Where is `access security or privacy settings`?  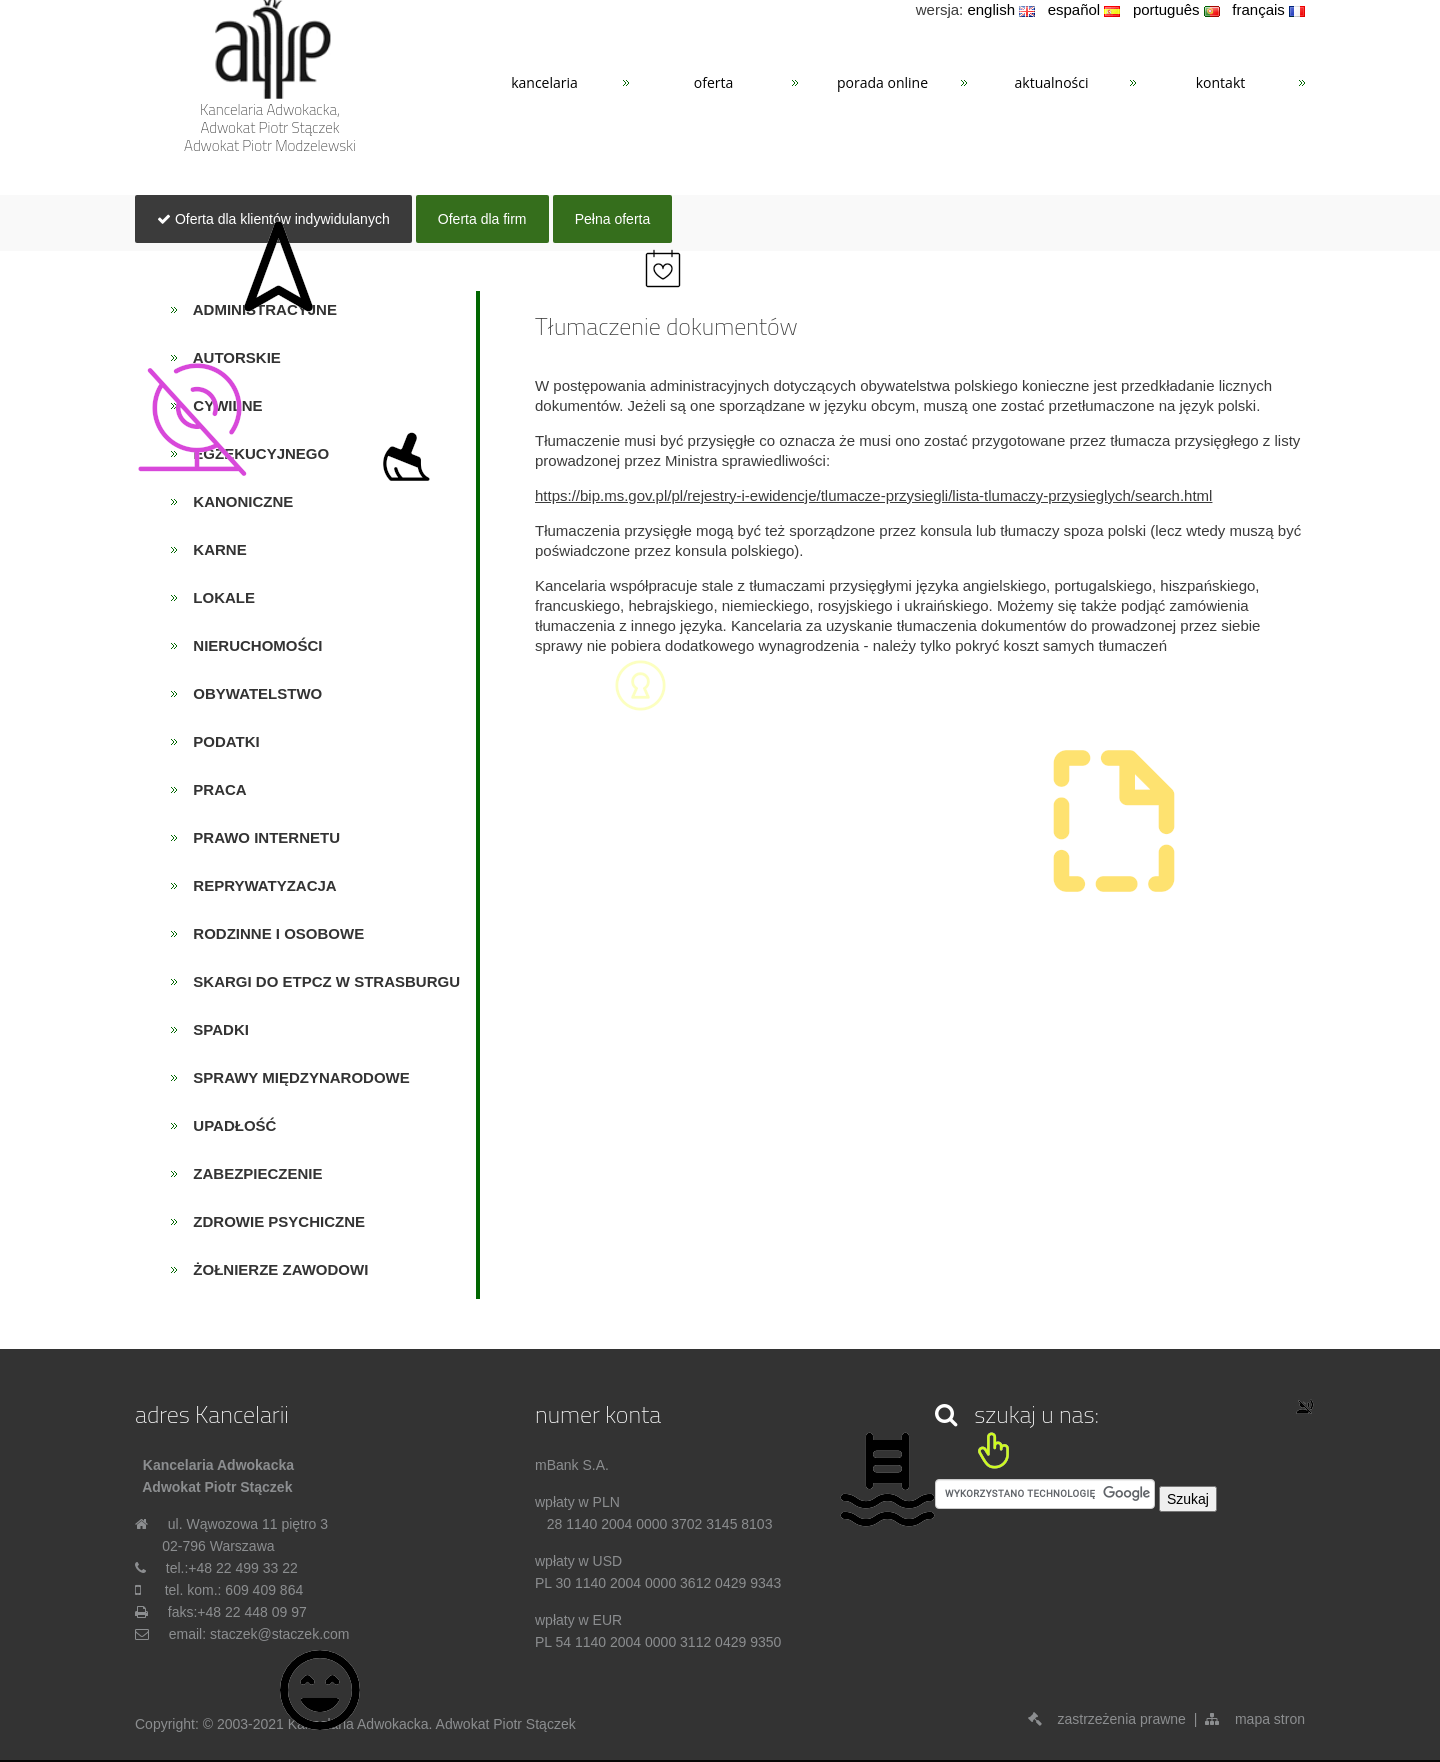
access security or privacy settings is located at coordinates (640, 685).